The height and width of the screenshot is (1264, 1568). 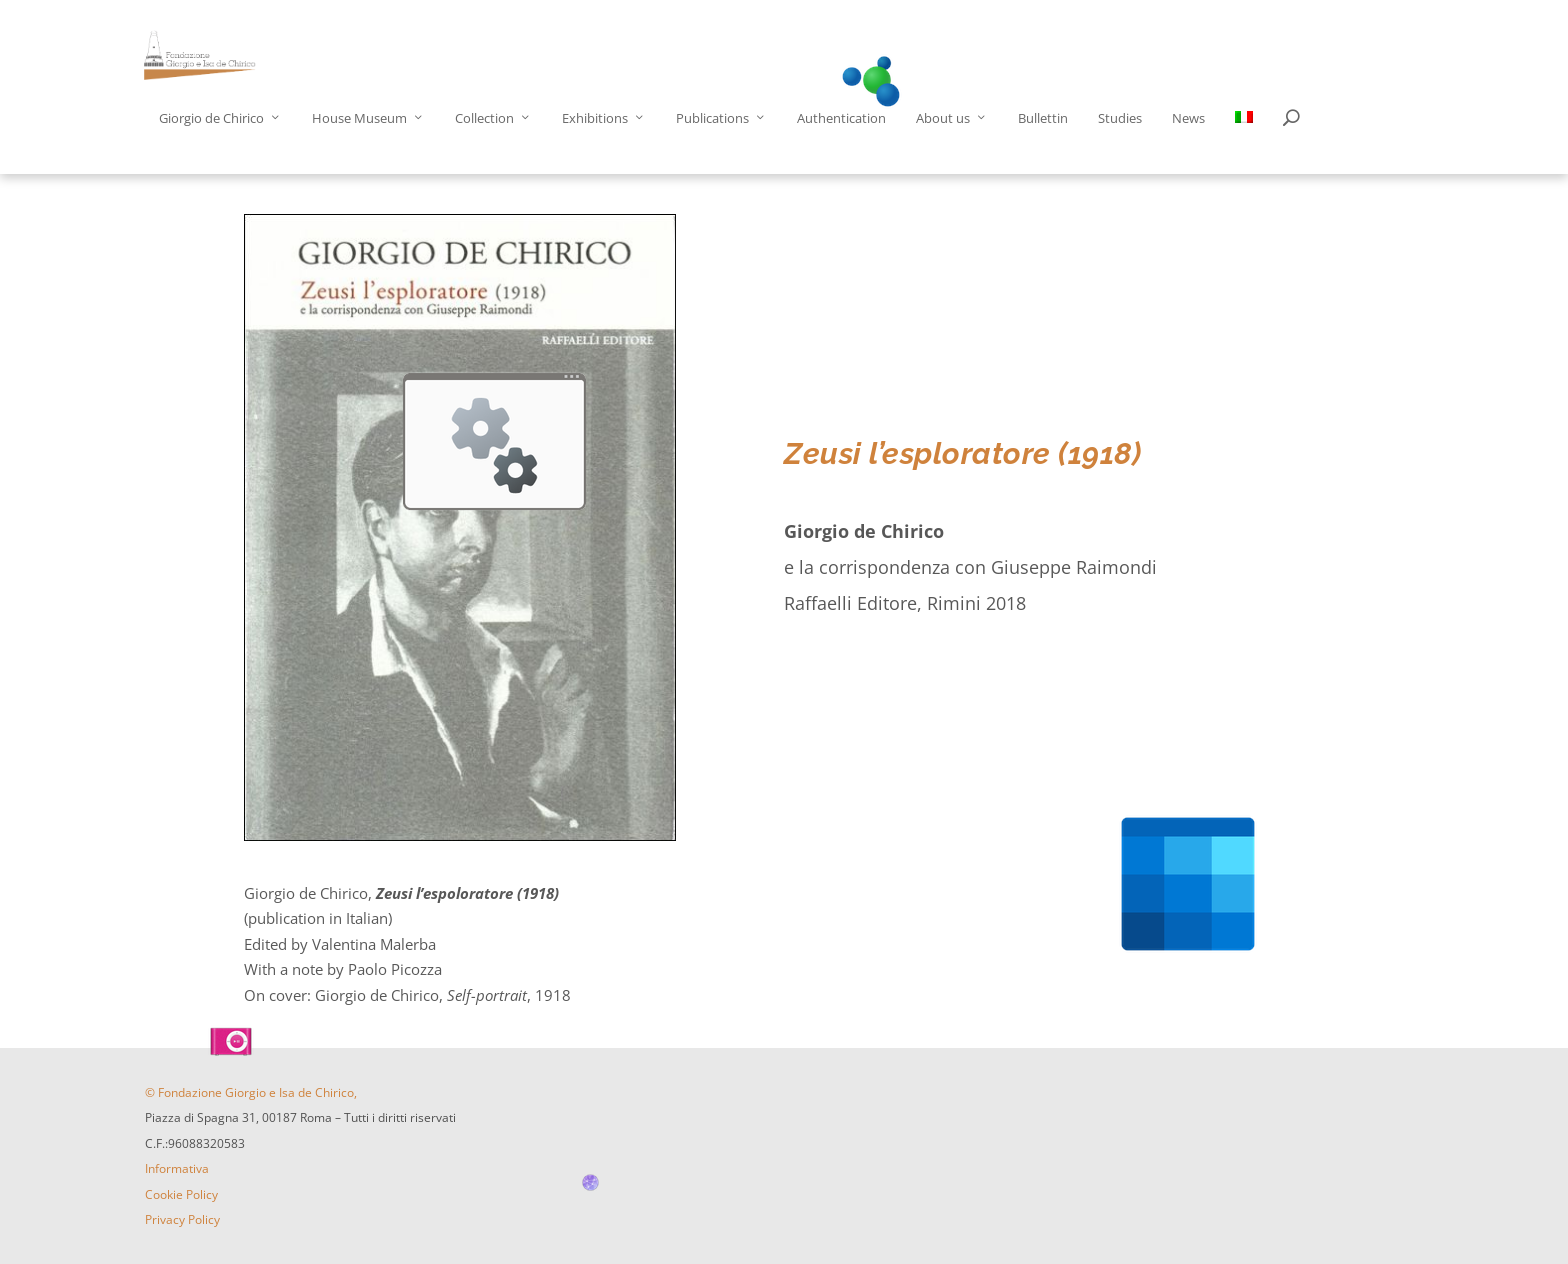 I want to click on open the calendar app, so click(x=1188, y=884).